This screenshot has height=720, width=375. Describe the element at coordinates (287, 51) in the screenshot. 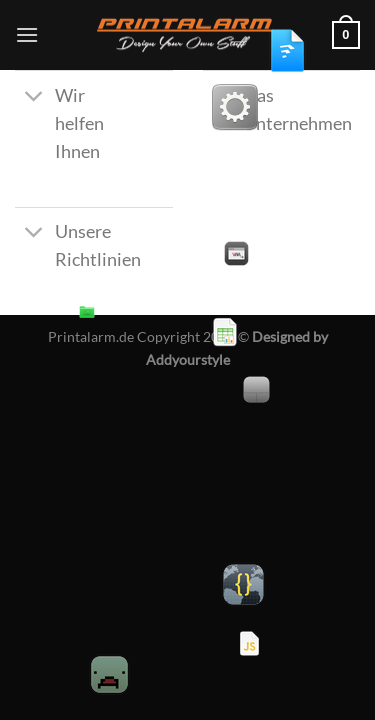

I see `a SketchUp file (.skp) in your file system` at that location.